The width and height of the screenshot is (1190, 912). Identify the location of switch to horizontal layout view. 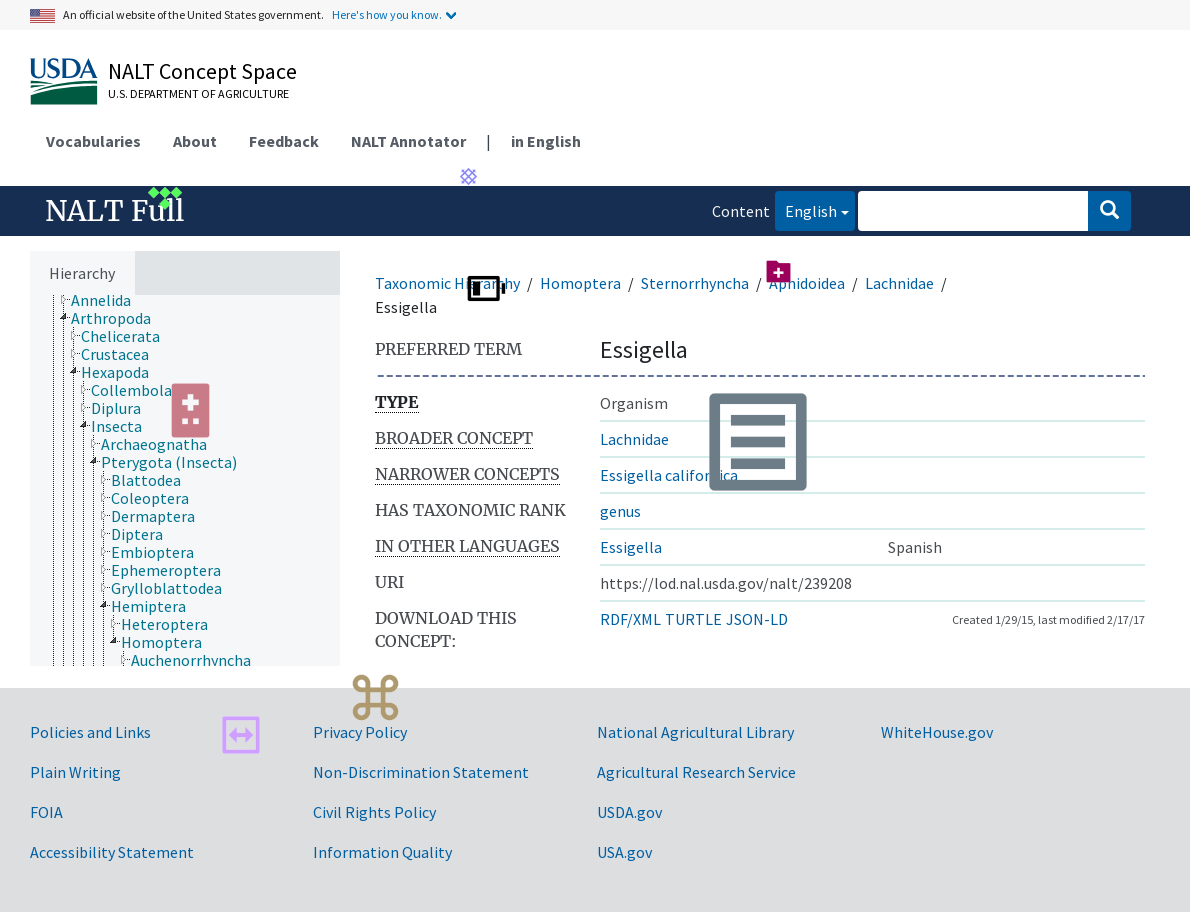
(758, 442).